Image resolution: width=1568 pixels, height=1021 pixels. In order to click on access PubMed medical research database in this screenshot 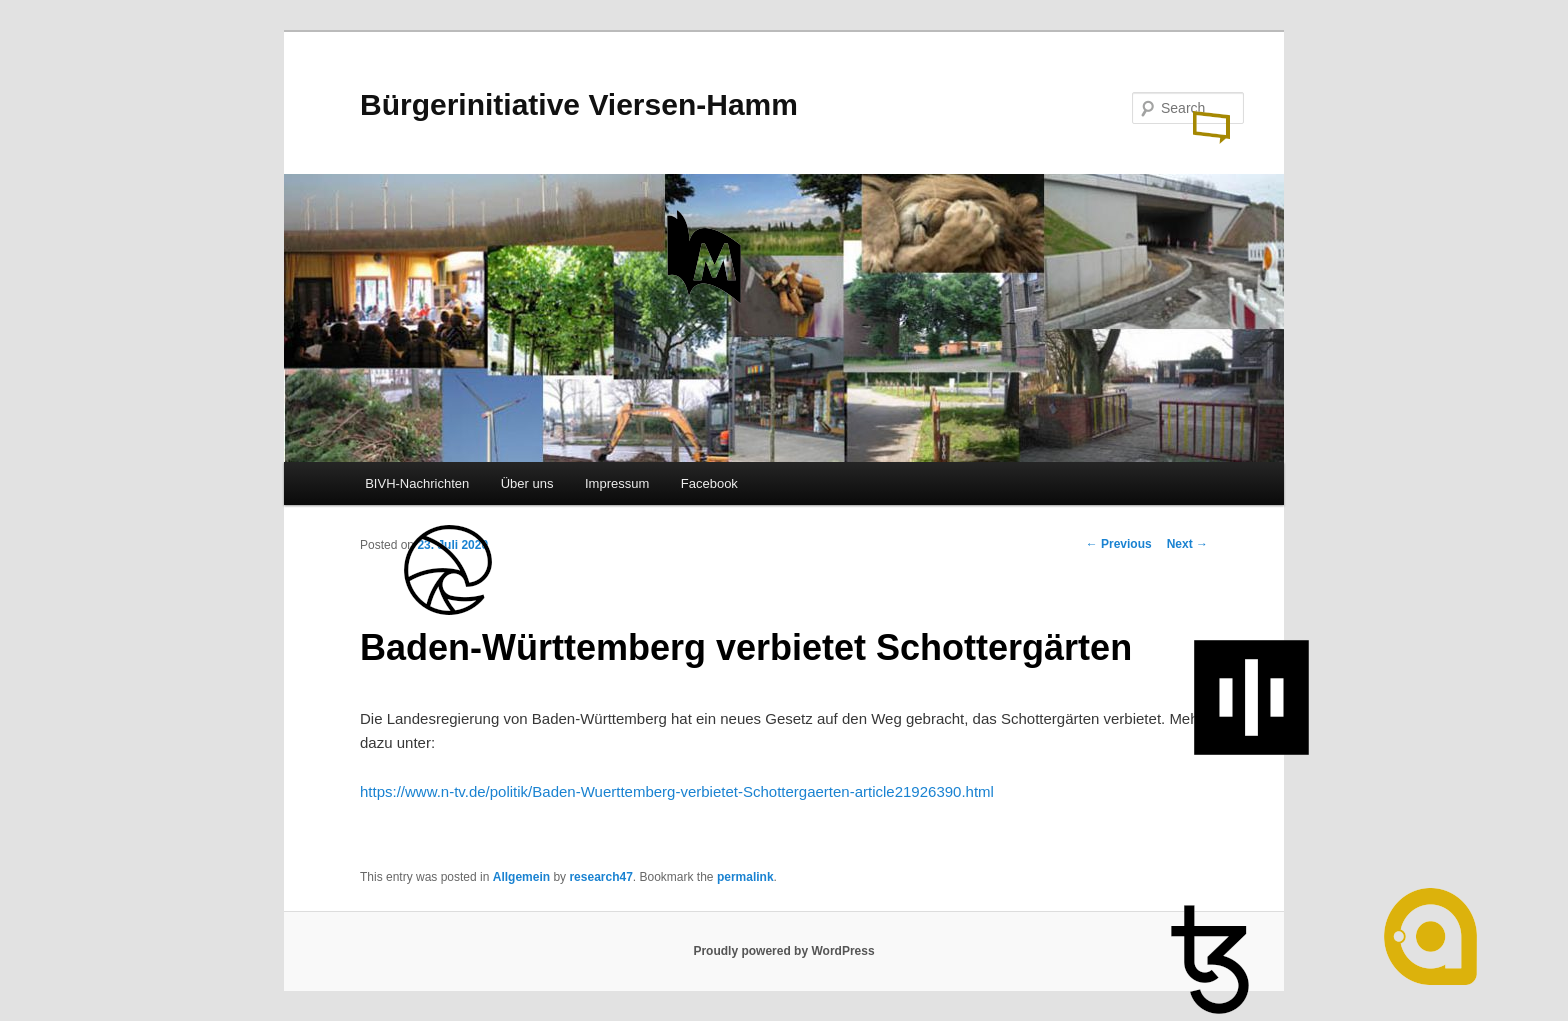, I will do `click(704, 257)`.